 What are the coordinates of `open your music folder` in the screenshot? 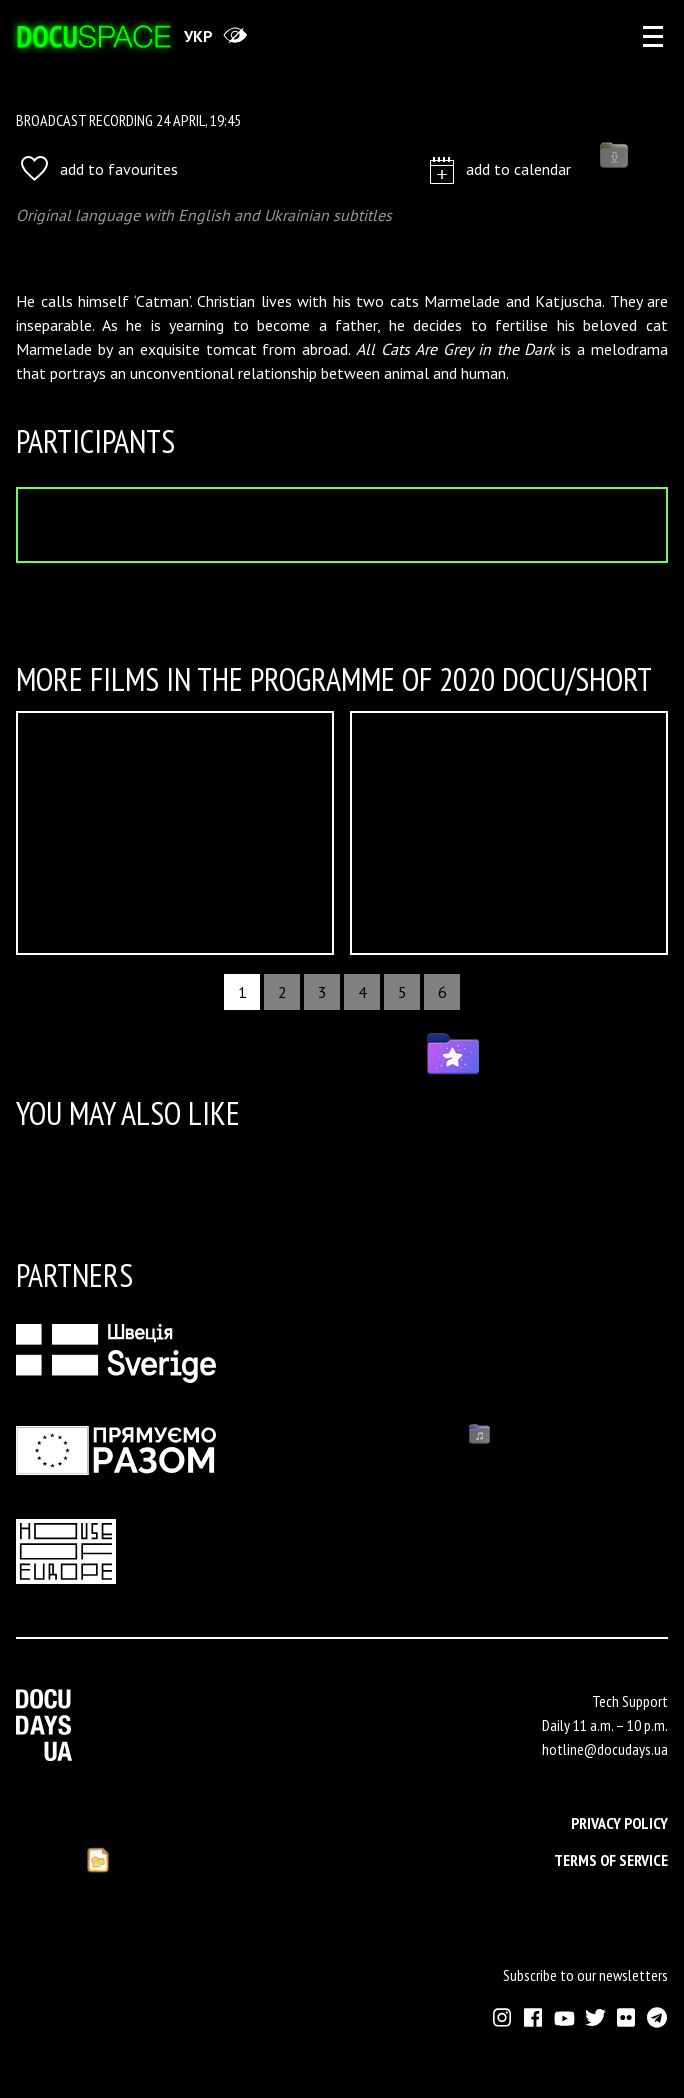 It's located at (479, 1433).